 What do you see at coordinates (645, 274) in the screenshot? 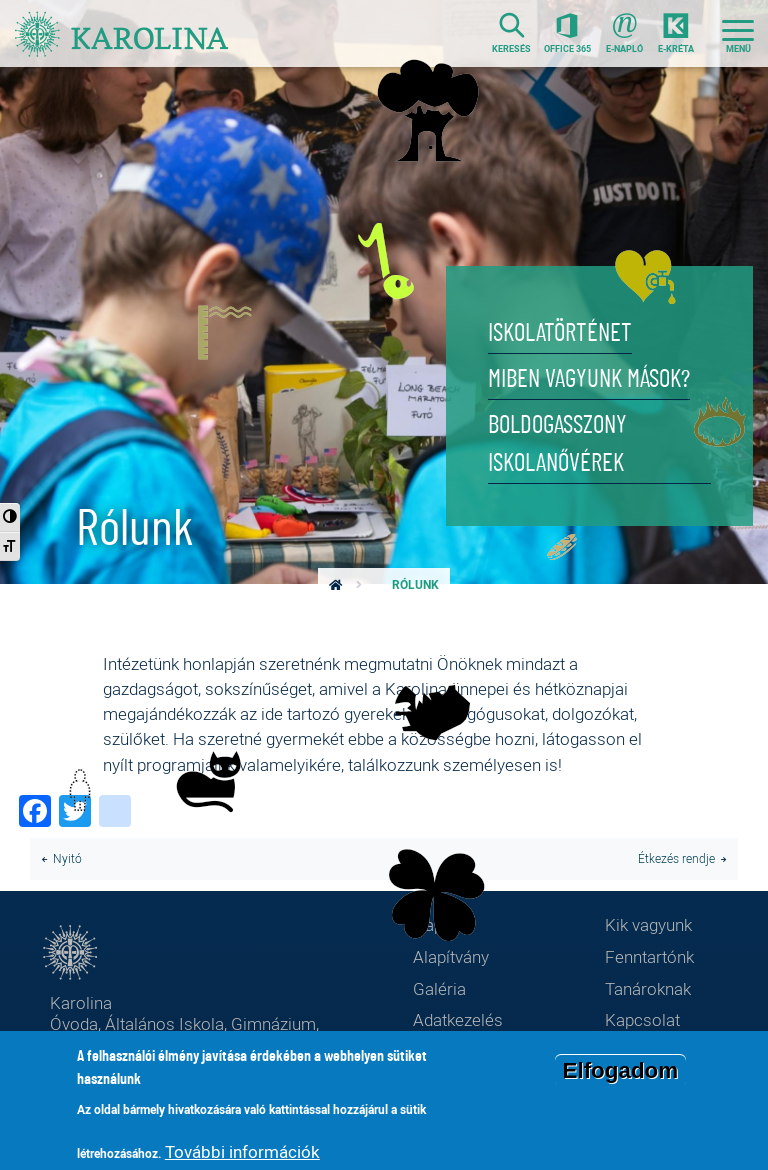
I see `tap into health or life resources` at bounding box center [645, 274].